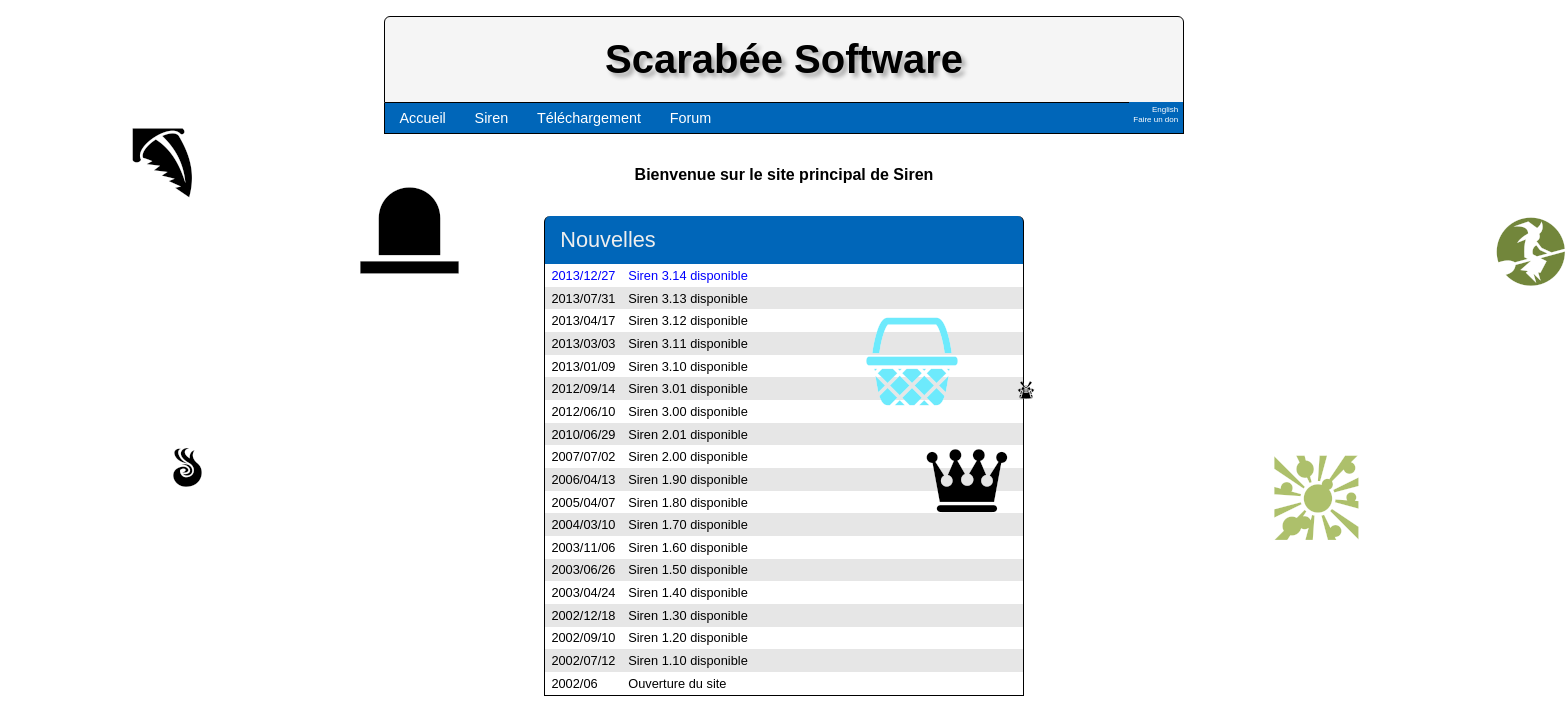  Describe the element at coordinates (1026, 390) in the screenshot. I see `select samurai or warrior character class` at that location.